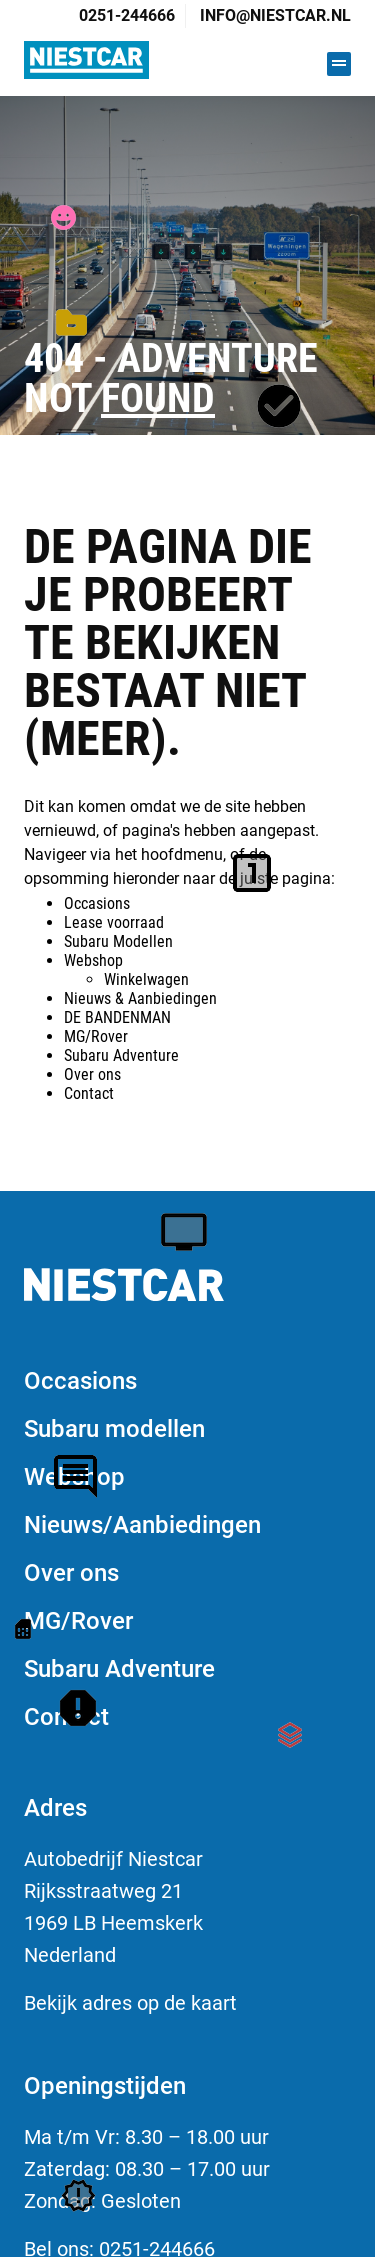  What do you see at coordinates (279, 406) in the screenshot?
I see `indicates a completed or successful action` at bounding box center [279, 406].